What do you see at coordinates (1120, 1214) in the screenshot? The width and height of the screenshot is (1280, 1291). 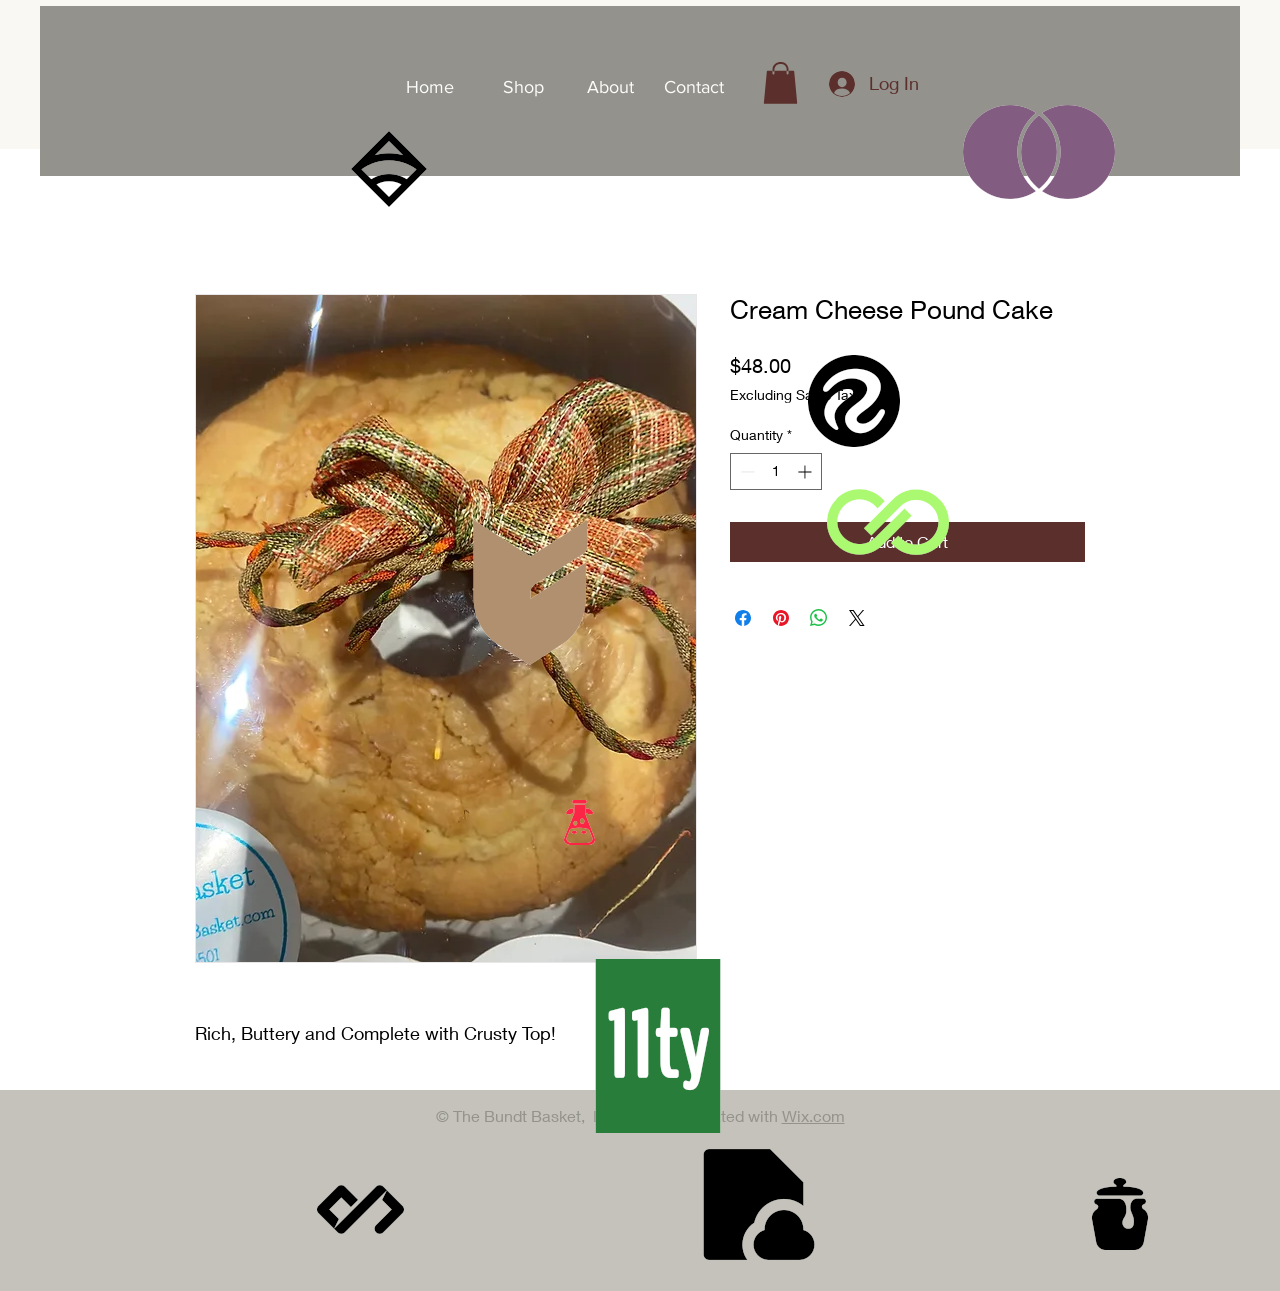 I see `iconjar app logo` at bounding box center [1120, 1214].